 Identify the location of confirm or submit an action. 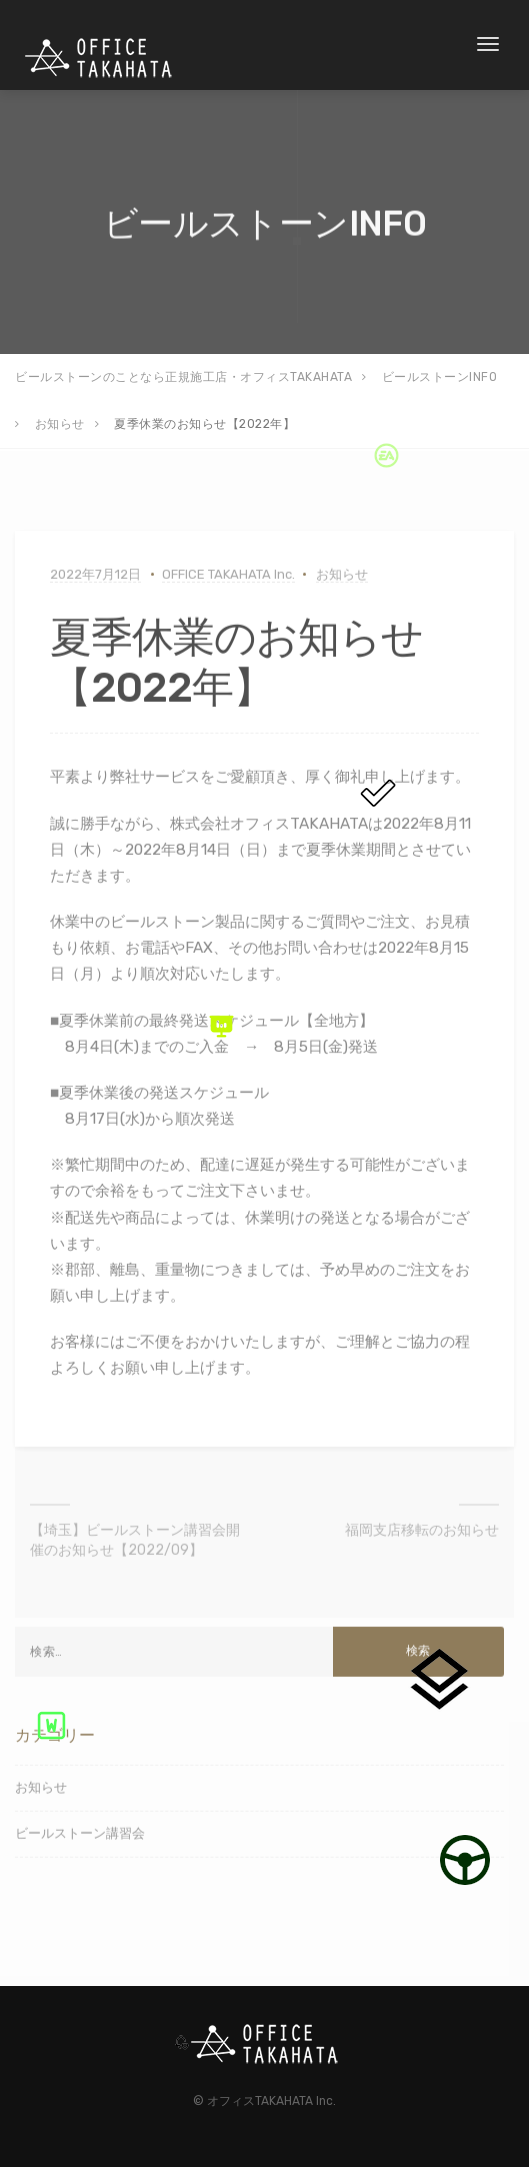
(377, 792).